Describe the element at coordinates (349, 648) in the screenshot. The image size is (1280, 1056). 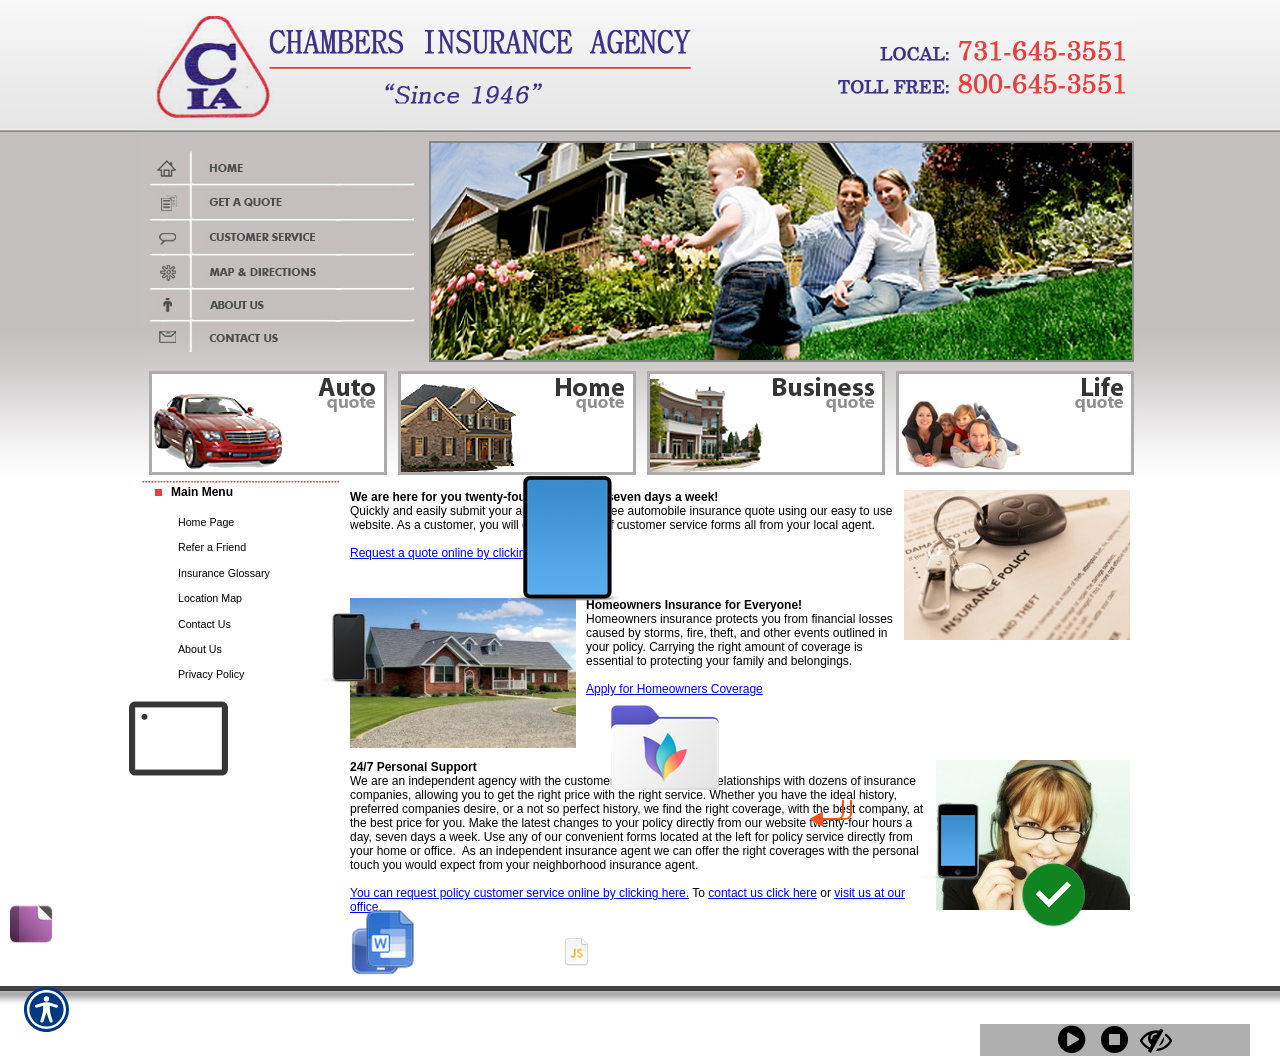
I see `connected iPhone device` at that location.